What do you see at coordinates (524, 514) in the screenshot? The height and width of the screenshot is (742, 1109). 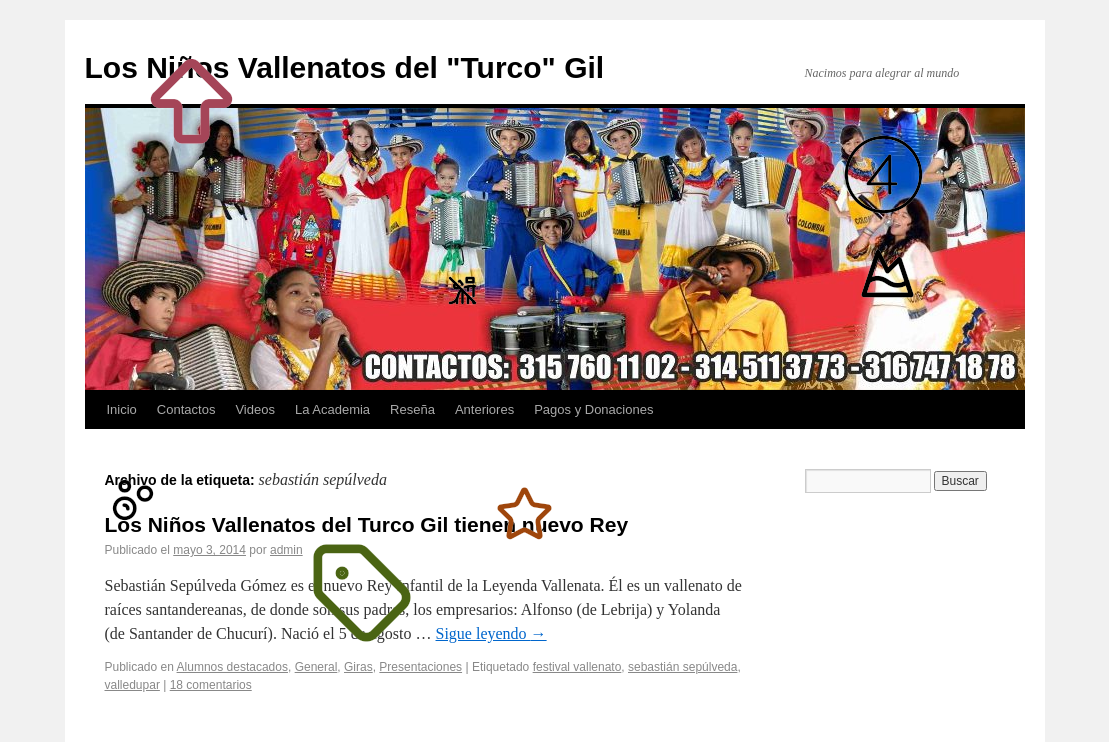 I see `add item to favorites` at bounding box center [524, 514].